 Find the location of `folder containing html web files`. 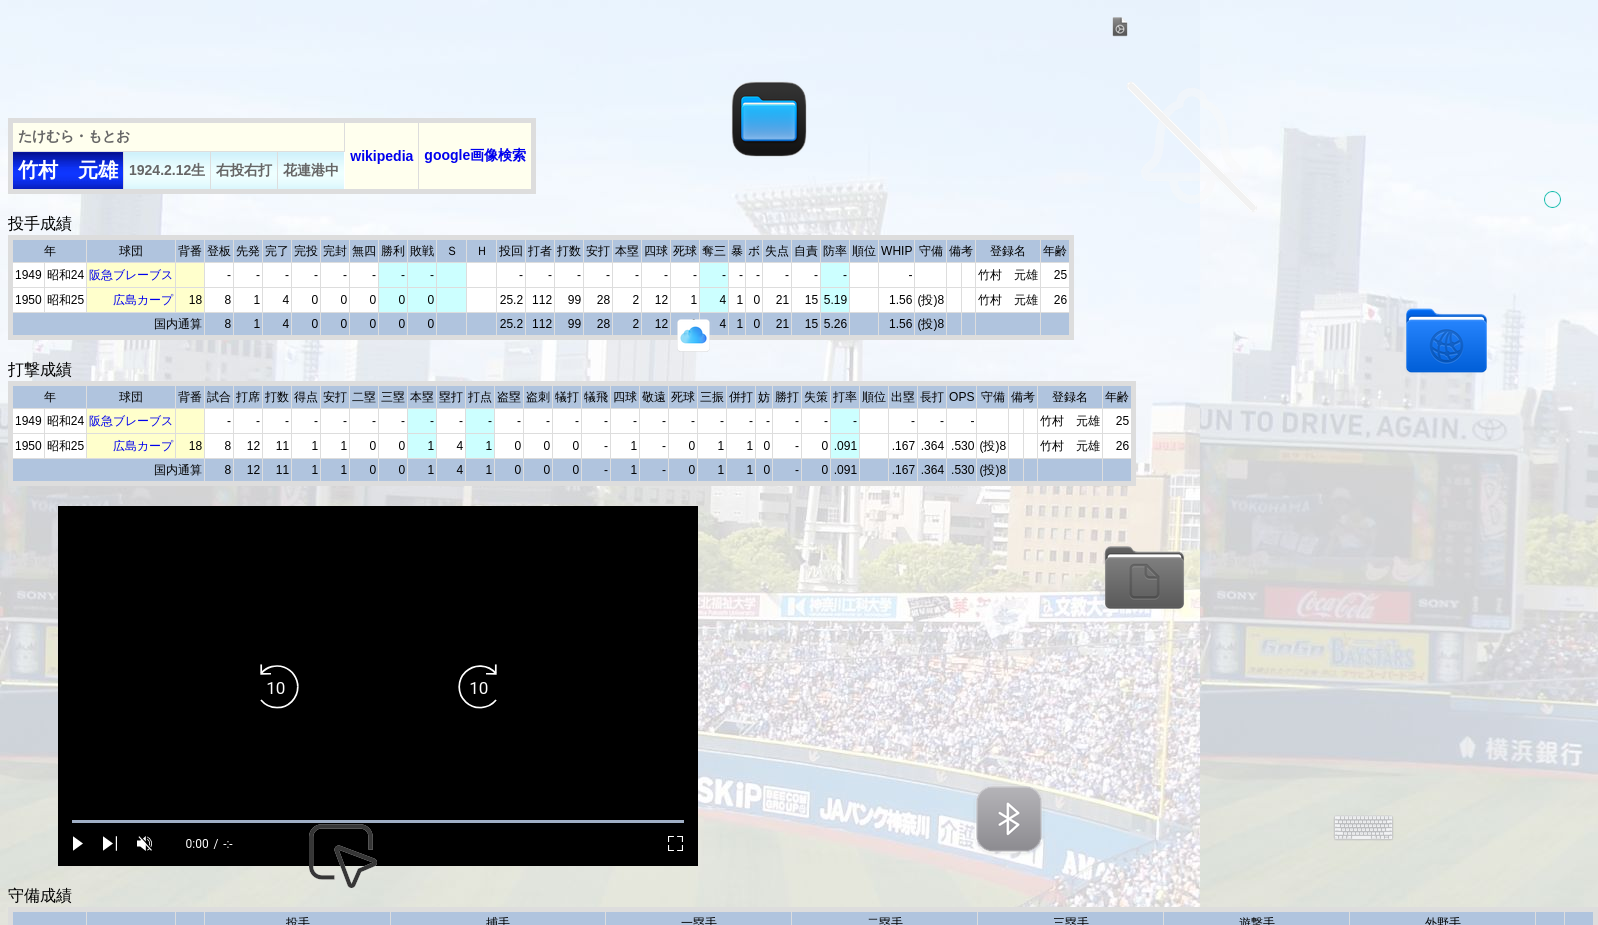

folder containing html web files is located at coordinates (1446, 340).